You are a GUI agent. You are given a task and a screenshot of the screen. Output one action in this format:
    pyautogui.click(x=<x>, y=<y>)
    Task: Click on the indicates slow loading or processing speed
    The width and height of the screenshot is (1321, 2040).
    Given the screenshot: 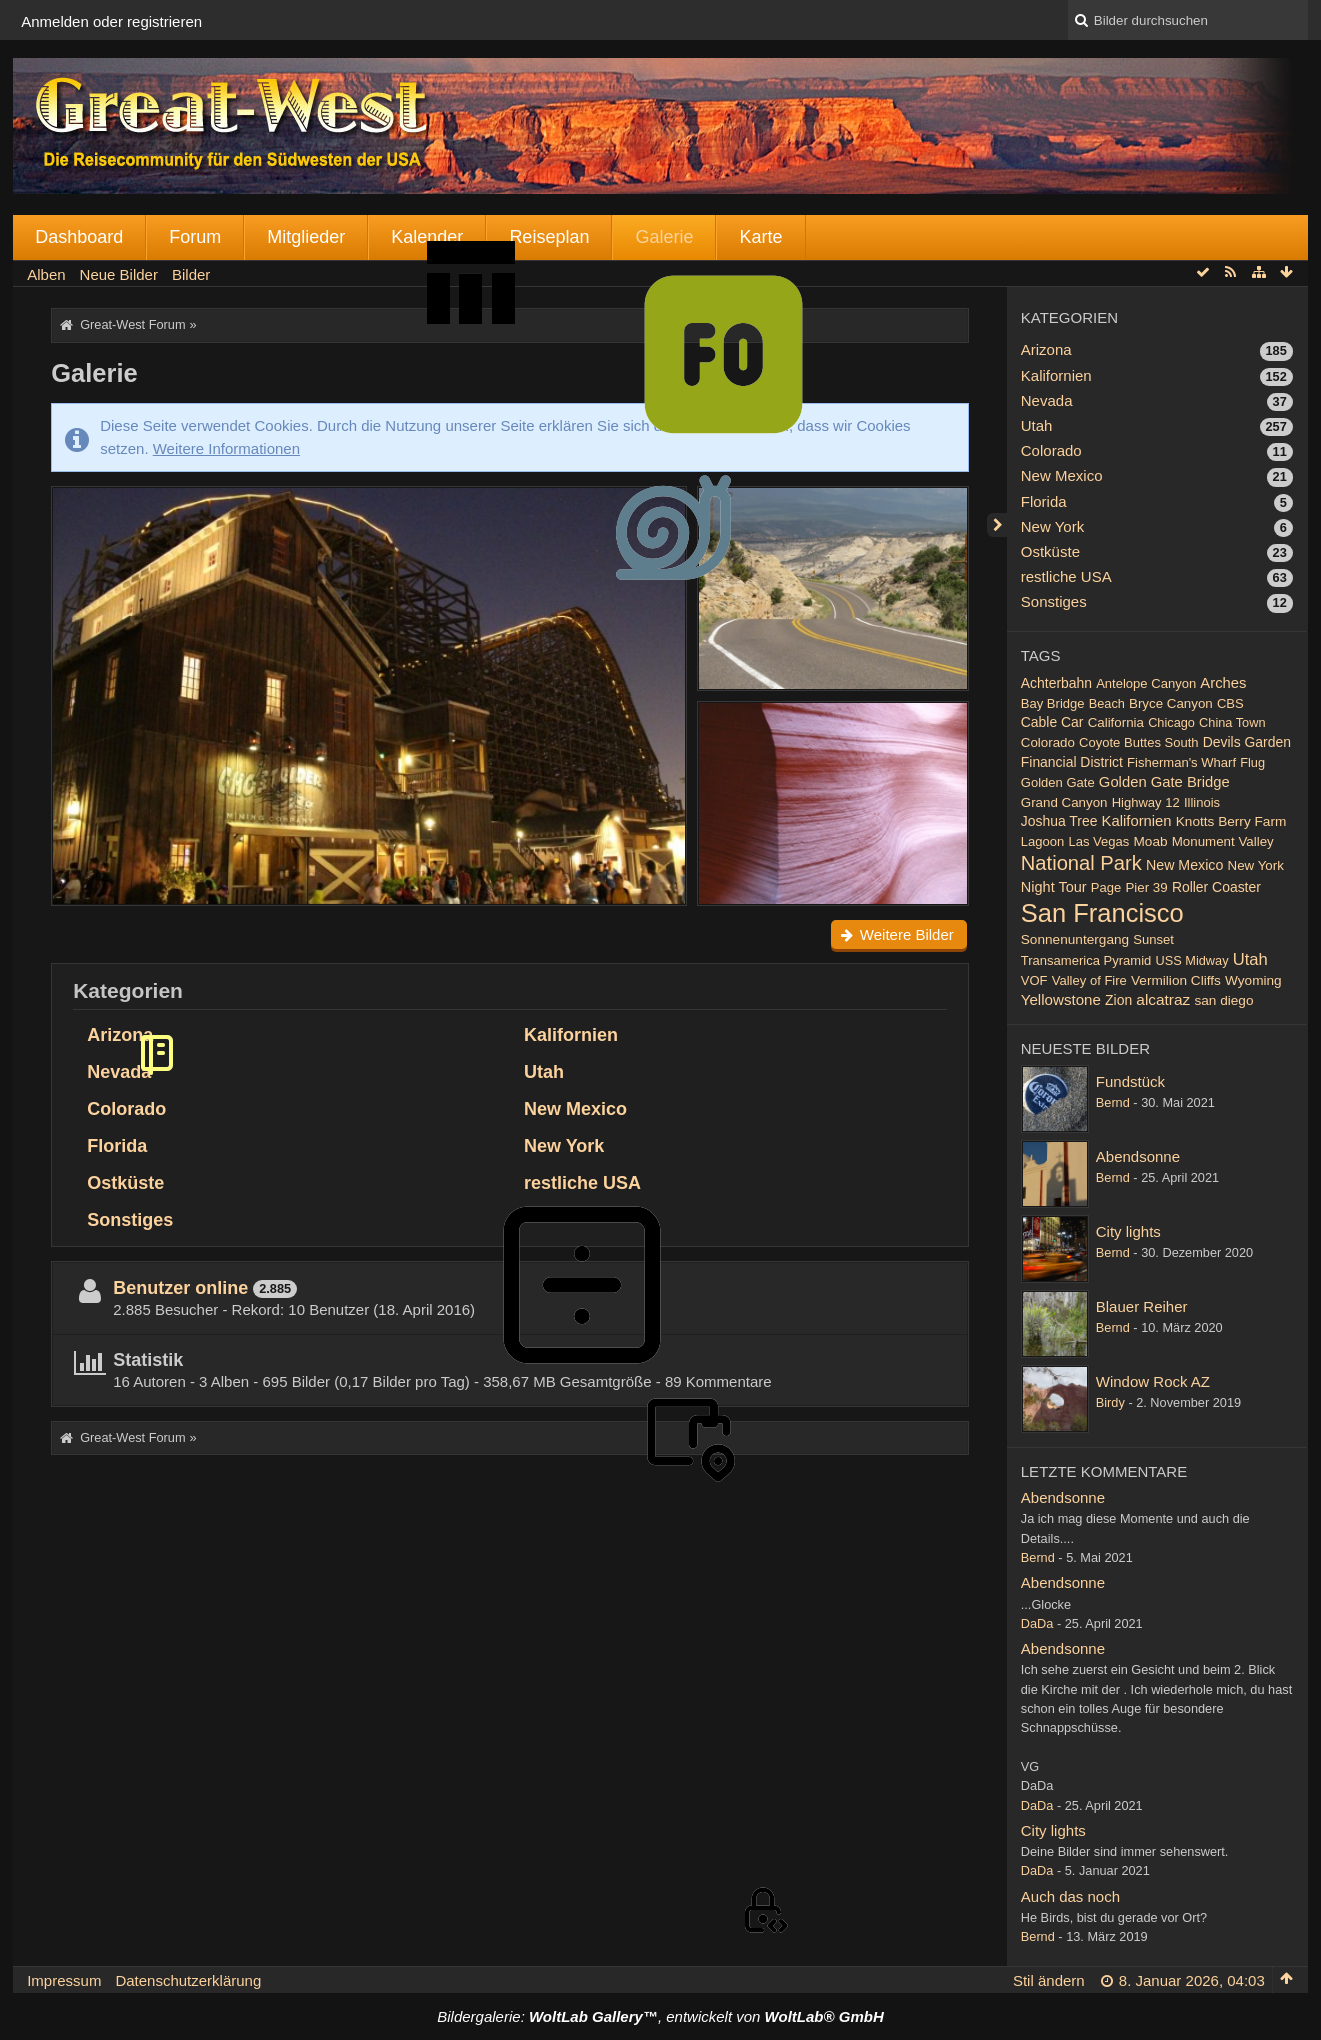 What is the action you would take?
    pyautogui.click(x=673, y=527)
    